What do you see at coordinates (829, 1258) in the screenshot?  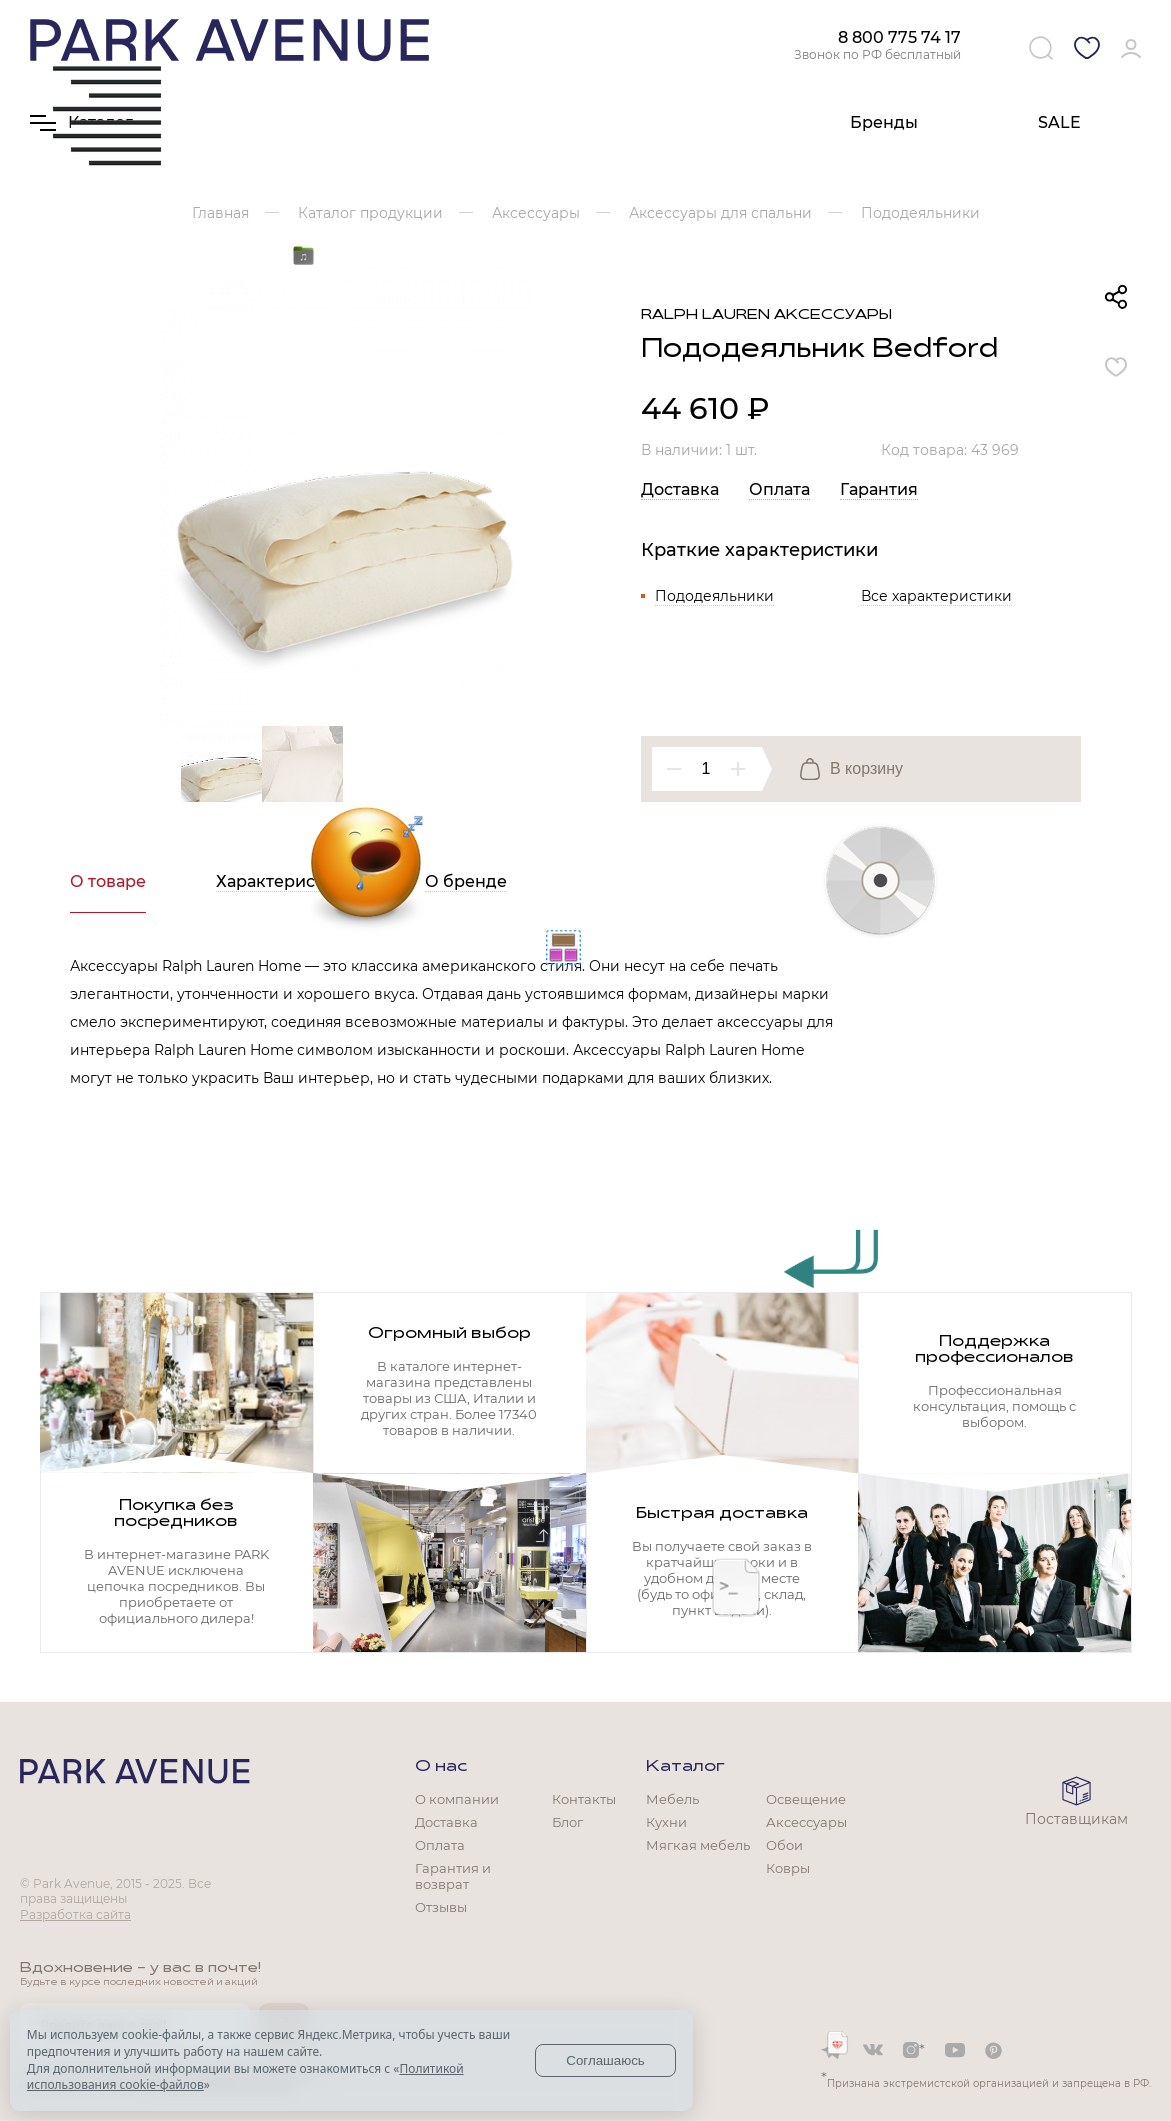 I see `reply to all recipients of an email` at bounding box center [829, 1258].